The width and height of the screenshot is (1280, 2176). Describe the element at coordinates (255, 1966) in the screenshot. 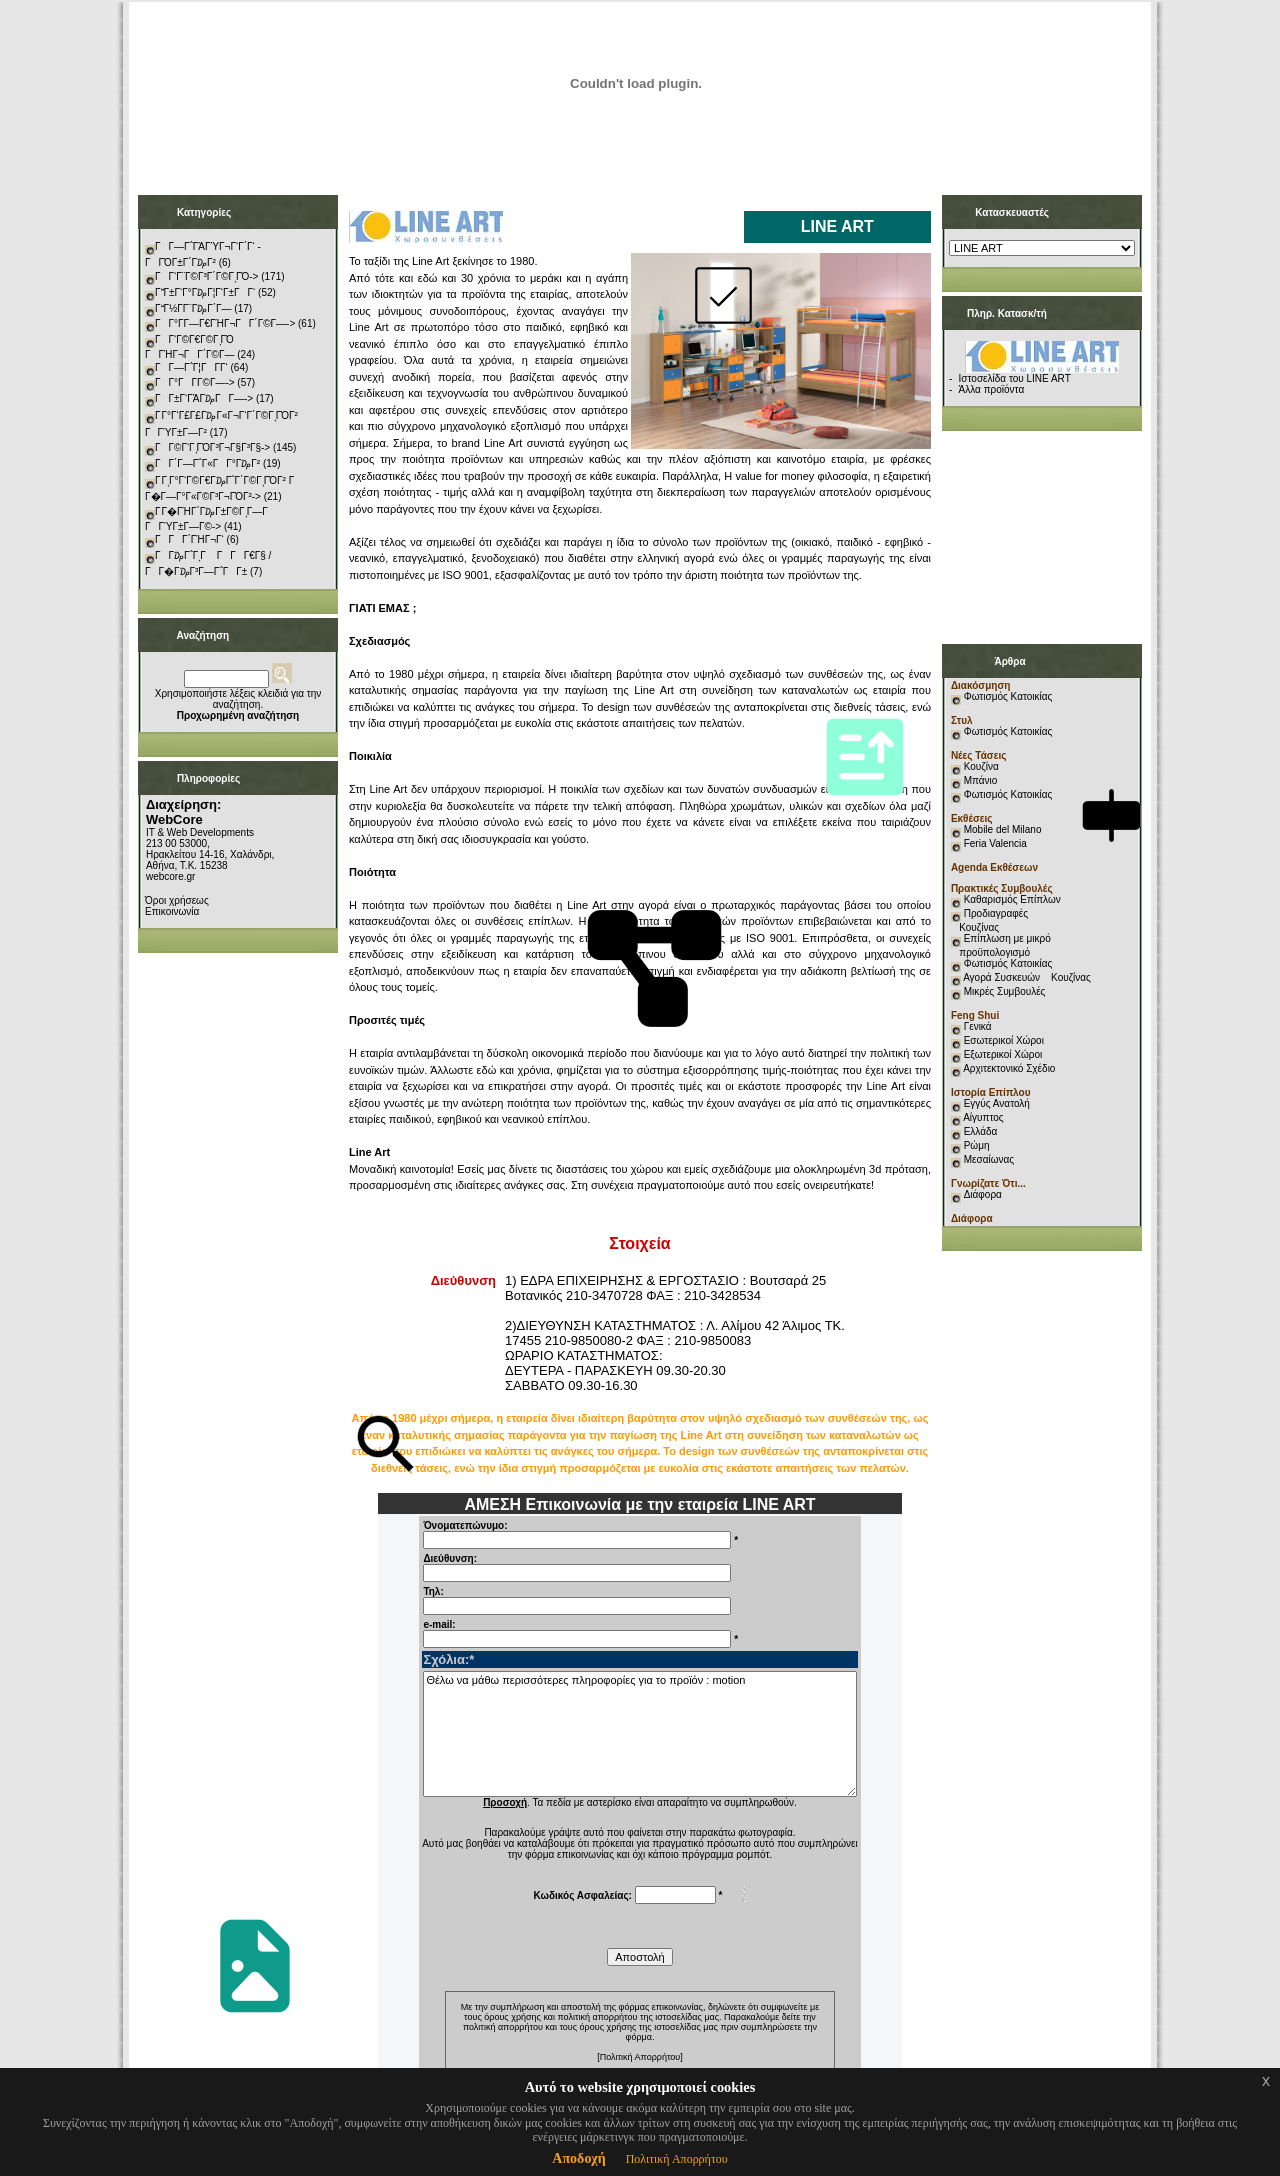

I see `view image file` at that location.